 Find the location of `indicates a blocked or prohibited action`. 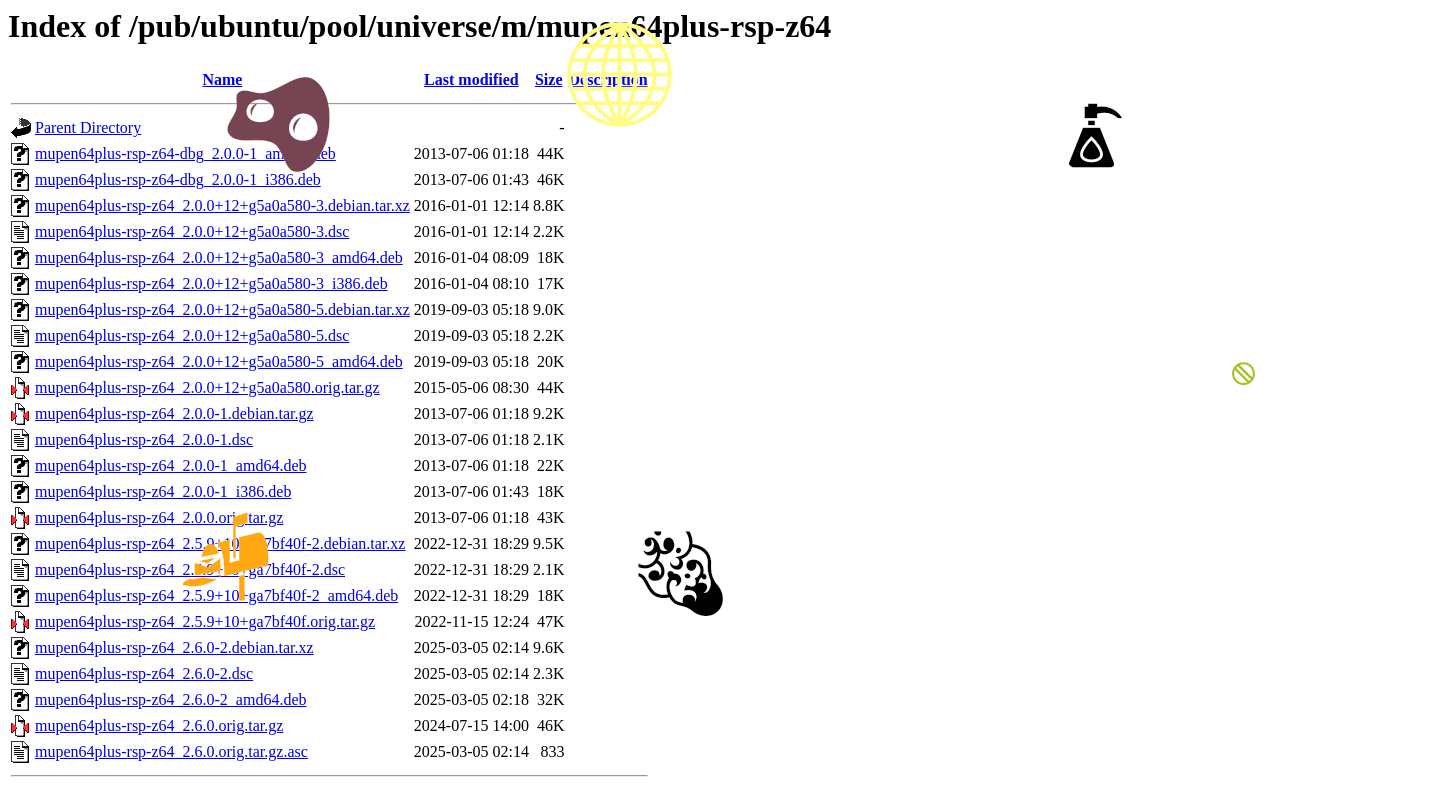

indicates a blocked or prohibited action is located at coordinates (1243, 373).